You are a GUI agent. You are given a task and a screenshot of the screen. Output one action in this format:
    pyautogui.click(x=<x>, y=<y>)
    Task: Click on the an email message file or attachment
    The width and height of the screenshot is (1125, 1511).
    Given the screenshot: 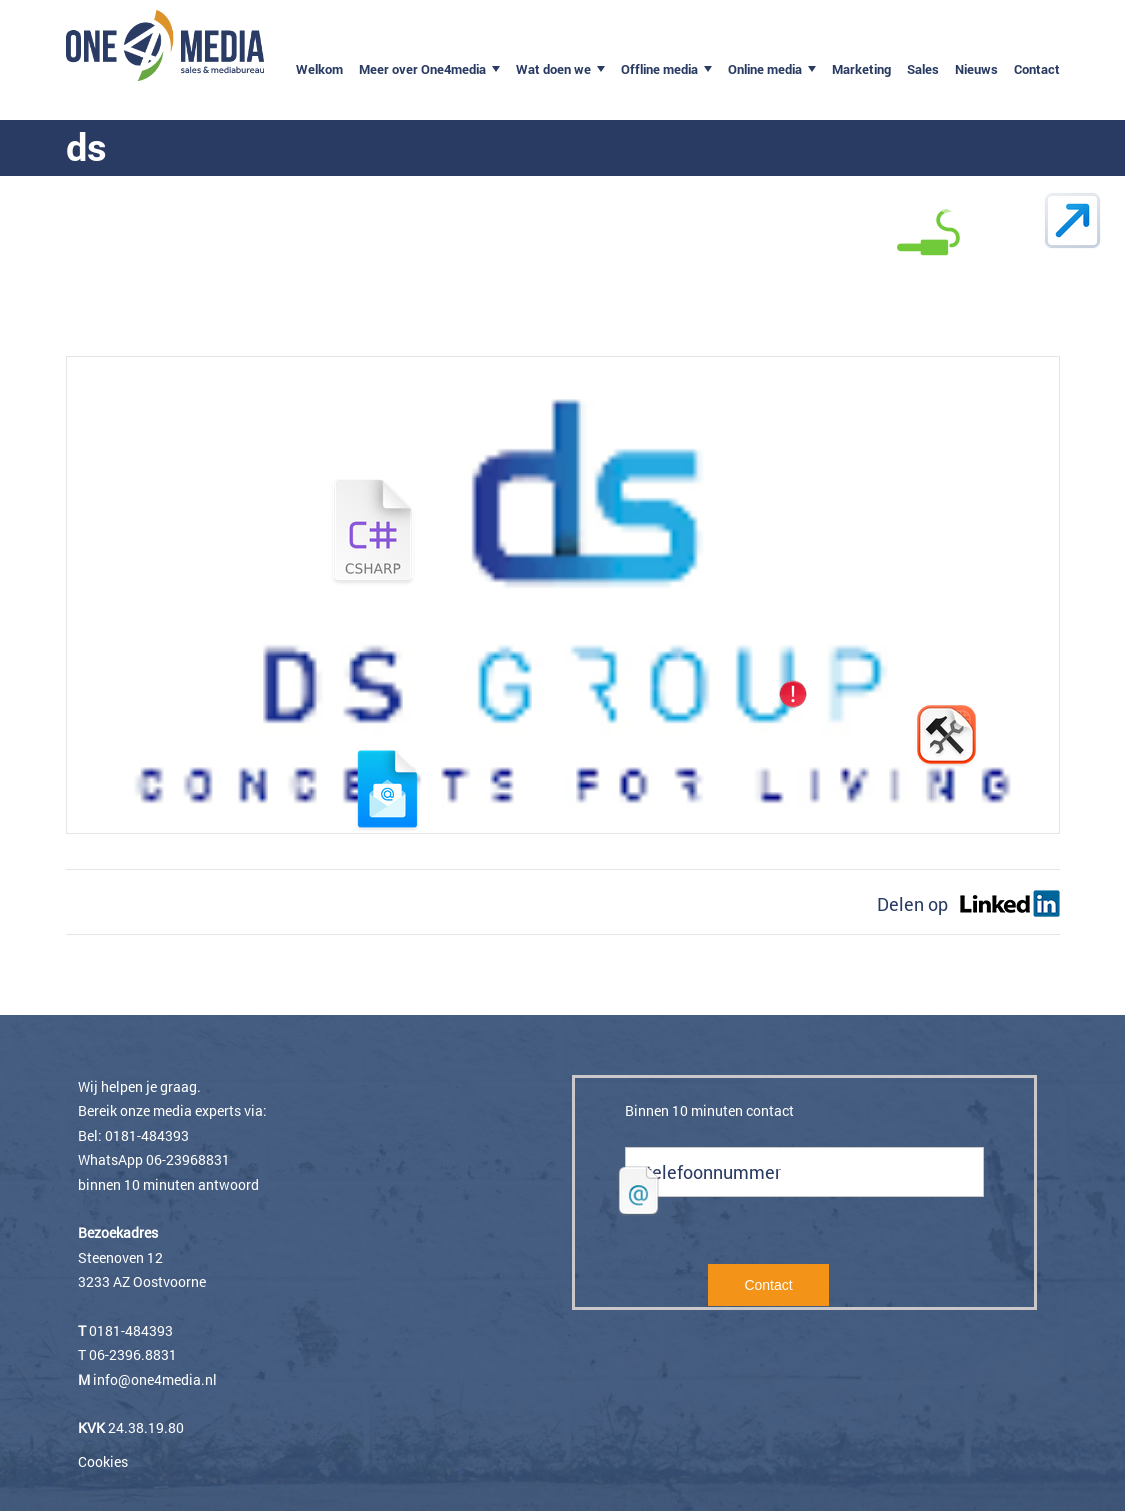 What is the action you would take?
    pyautogui.click(x=638, y=1190)
    